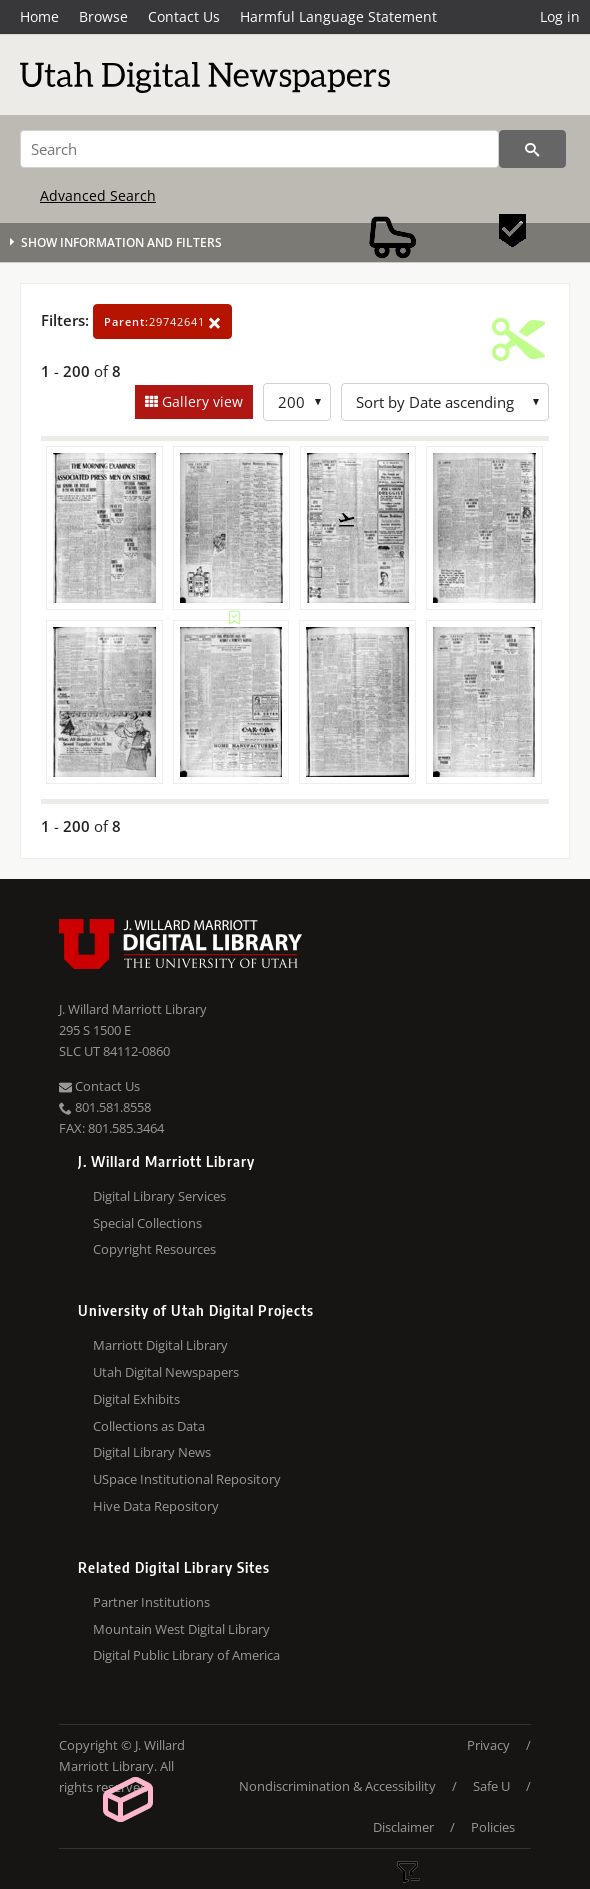  Describe the element at coordinates (407, 1871) in the screenshot. I see `remove a filter from current view` at that location.